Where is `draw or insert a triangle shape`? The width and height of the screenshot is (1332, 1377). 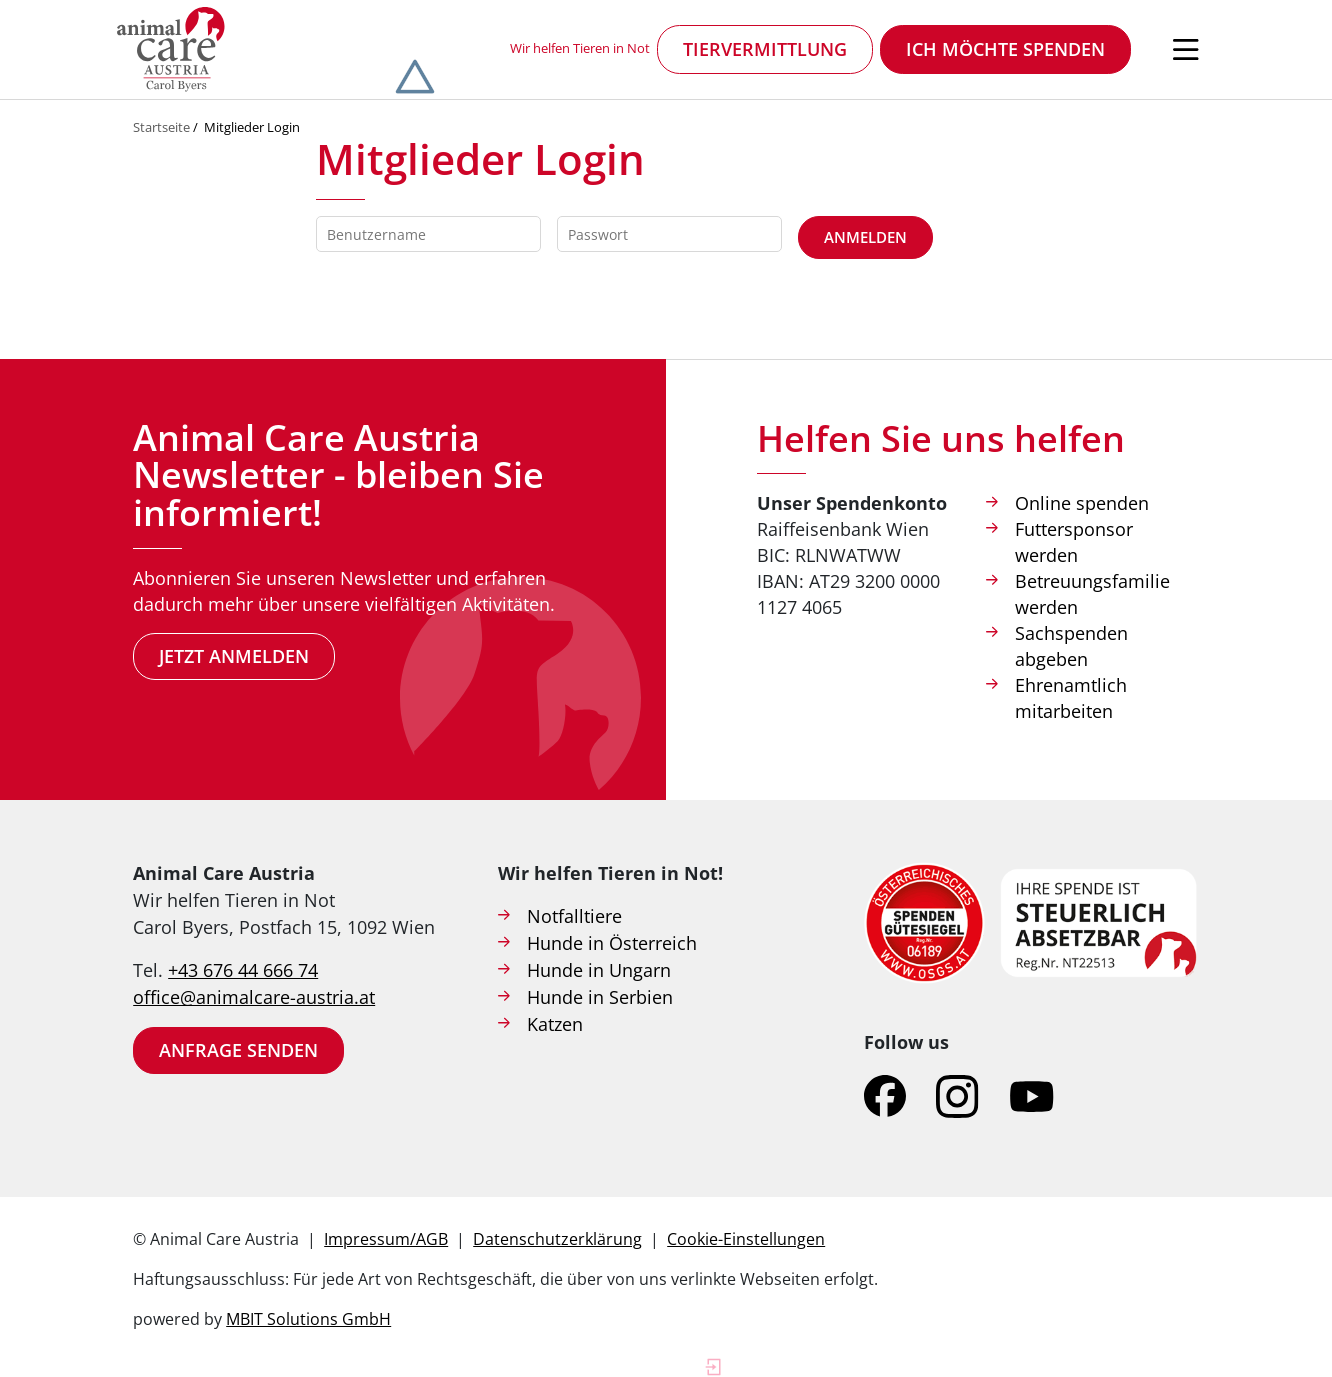
draw or insert a triangle shape is located at coordinates (415, 77).